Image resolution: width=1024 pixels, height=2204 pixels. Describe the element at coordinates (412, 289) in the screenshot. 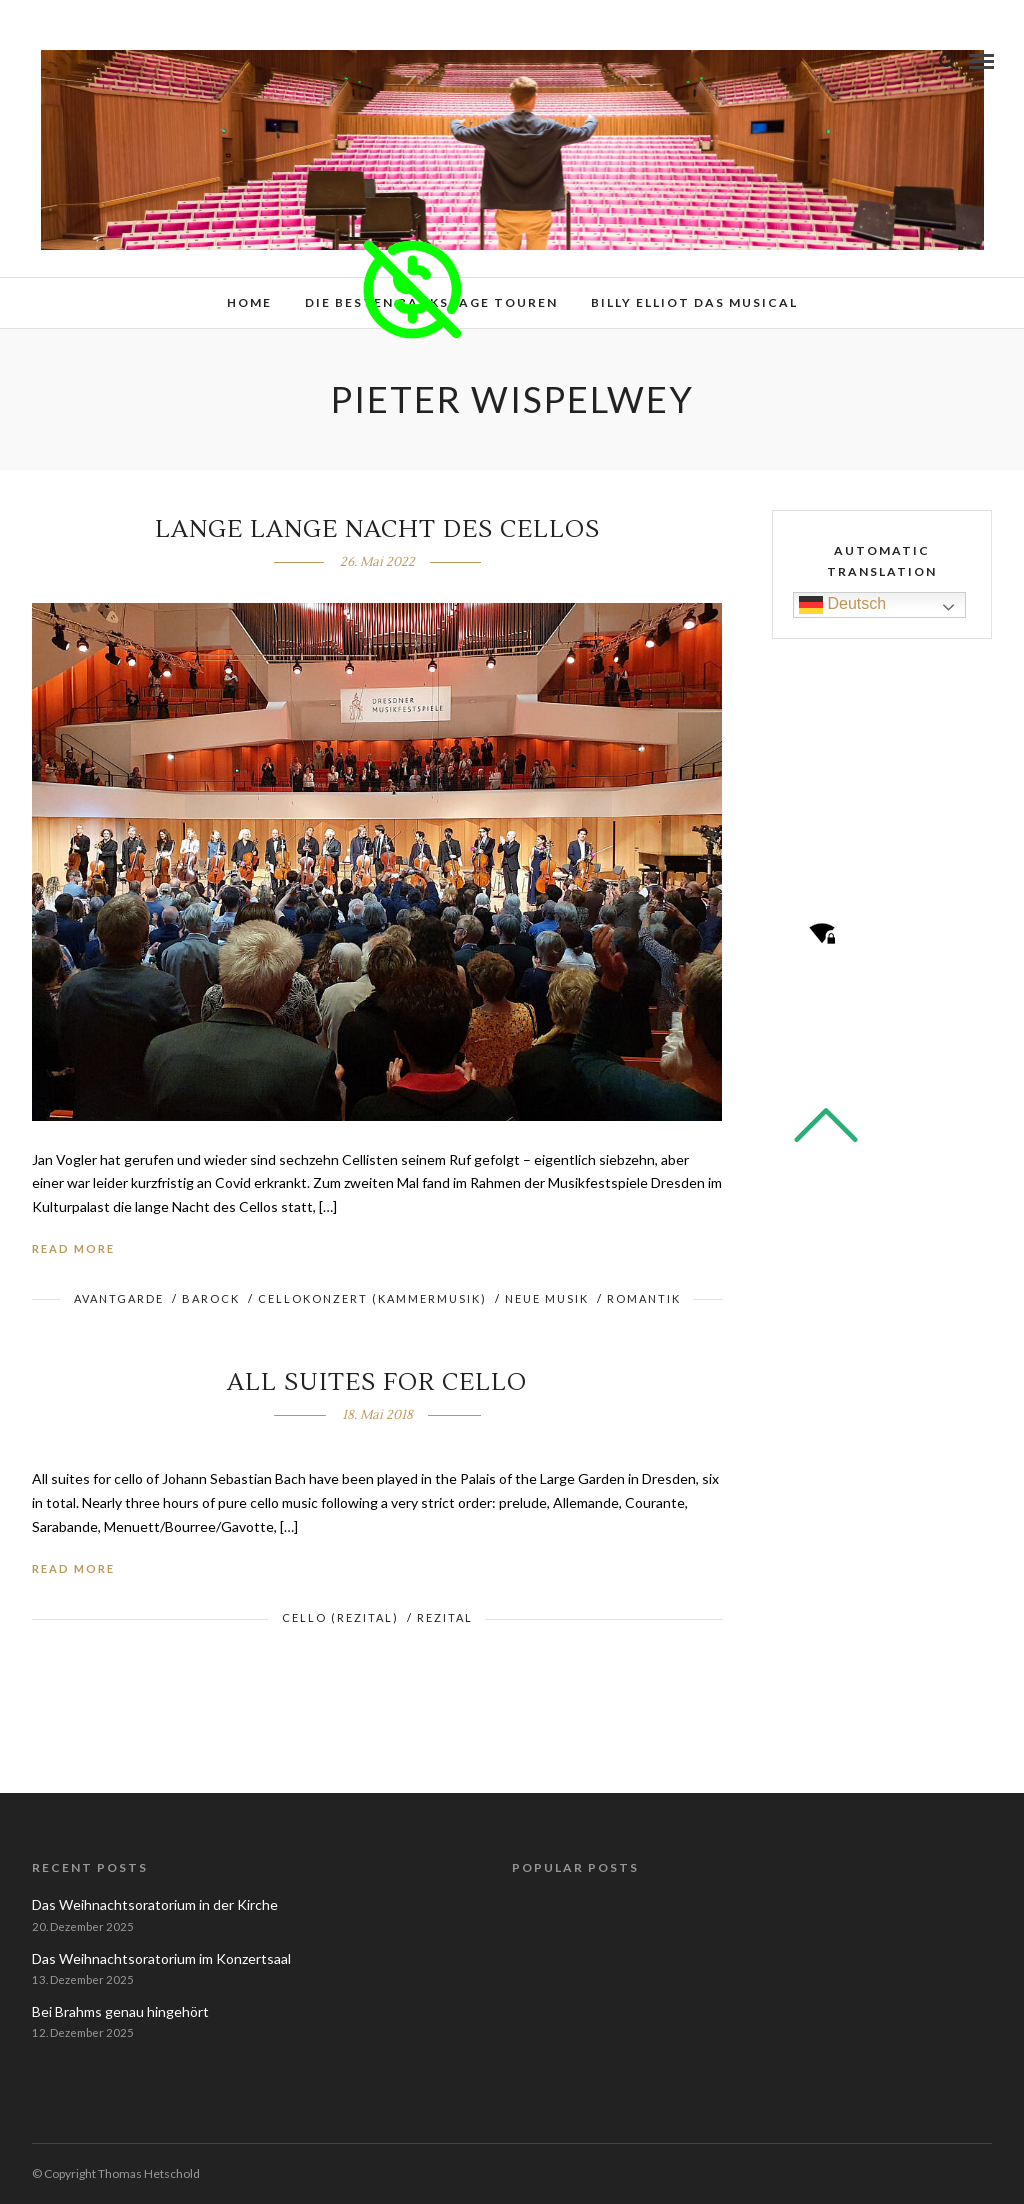

I see `indicates payment is unavailable or disabled` at that location.